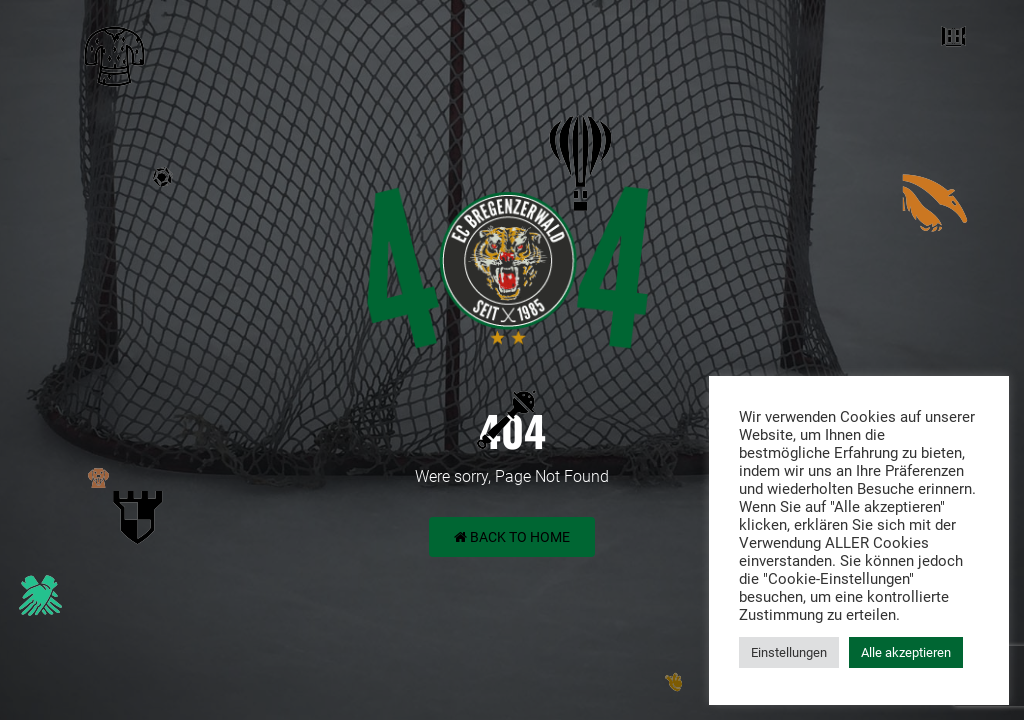  I want to click on equip gloves or hand gear, so click(40, 595).